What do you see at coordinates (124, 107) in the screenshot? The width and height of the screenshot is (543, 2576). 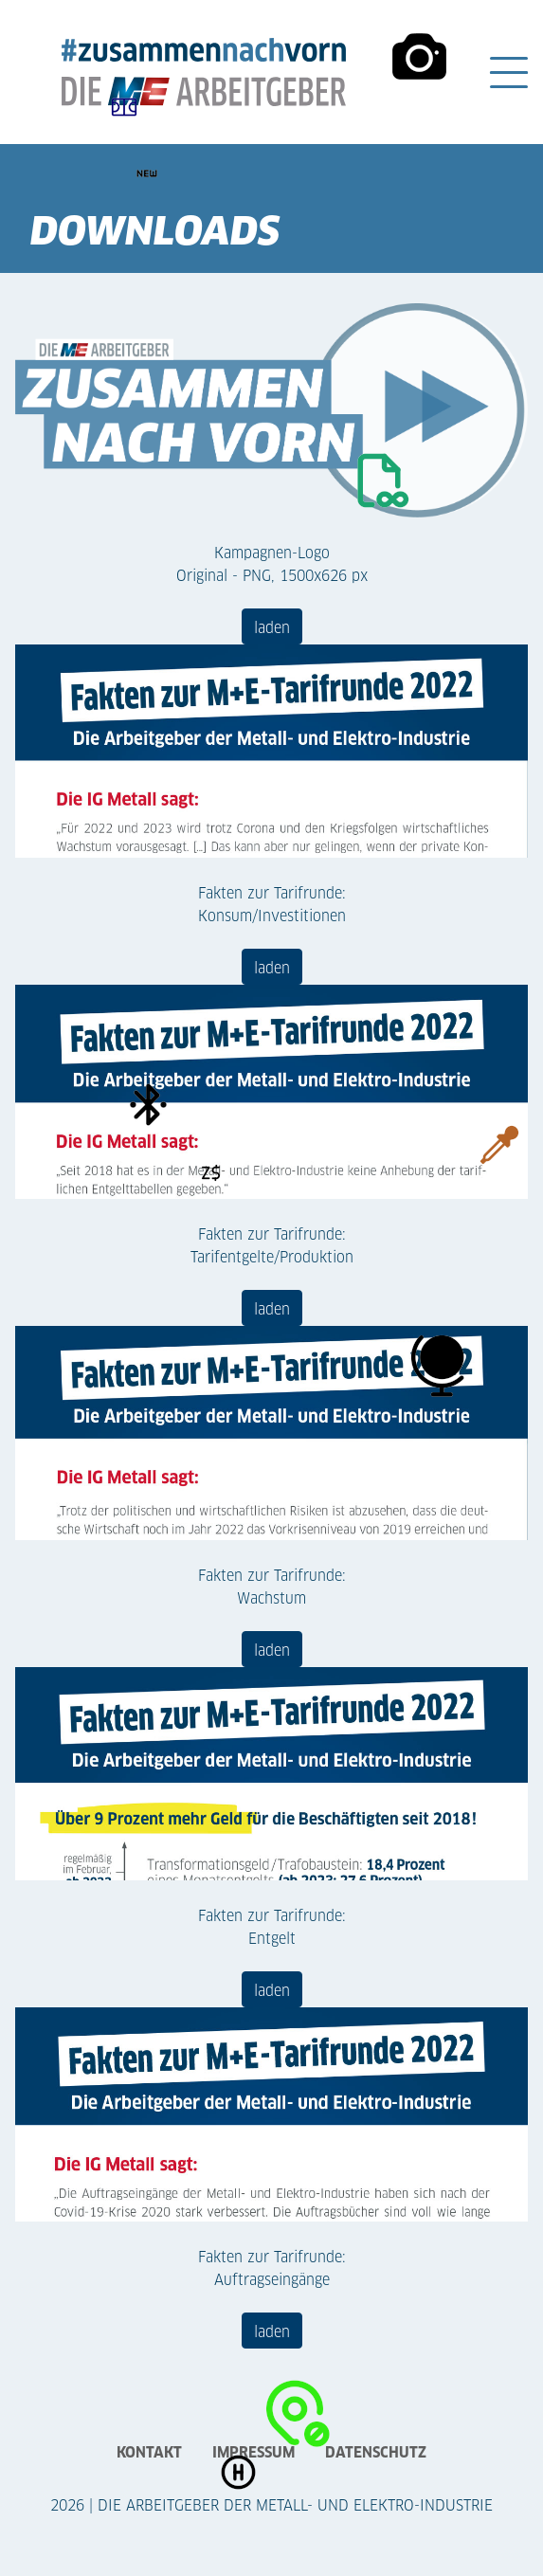 I see `view basketball court locations` at bounding box center [124, 107].